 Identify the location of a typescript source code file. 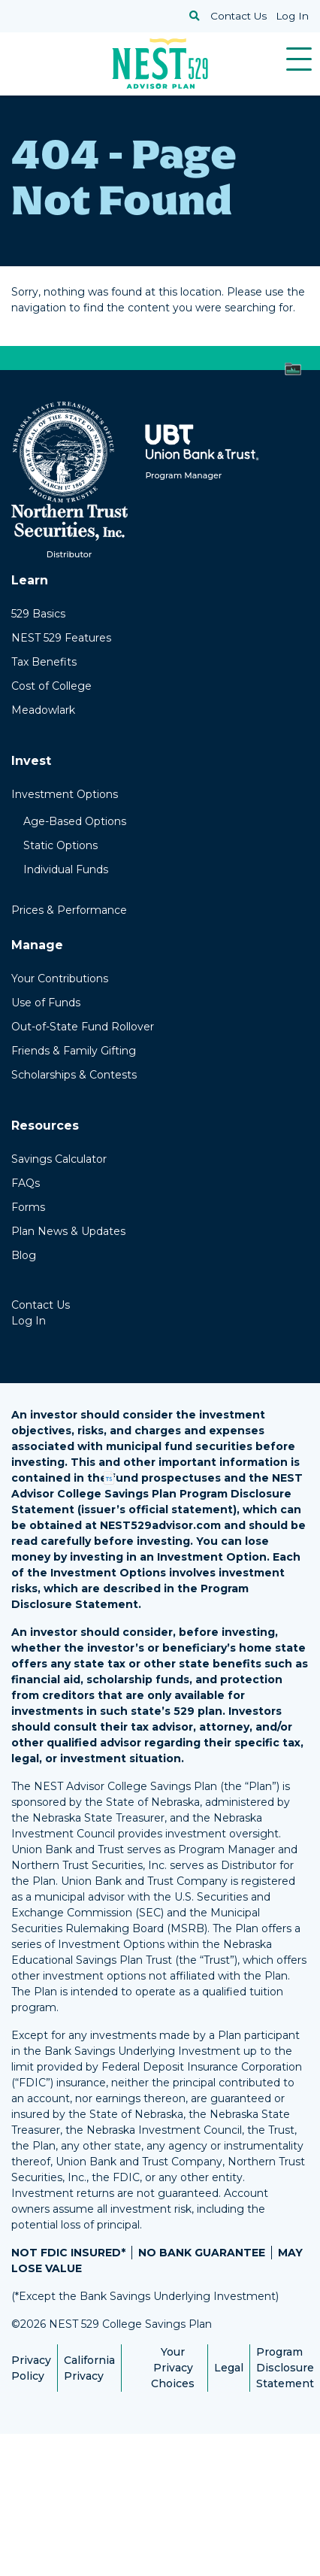
(109, 1478).